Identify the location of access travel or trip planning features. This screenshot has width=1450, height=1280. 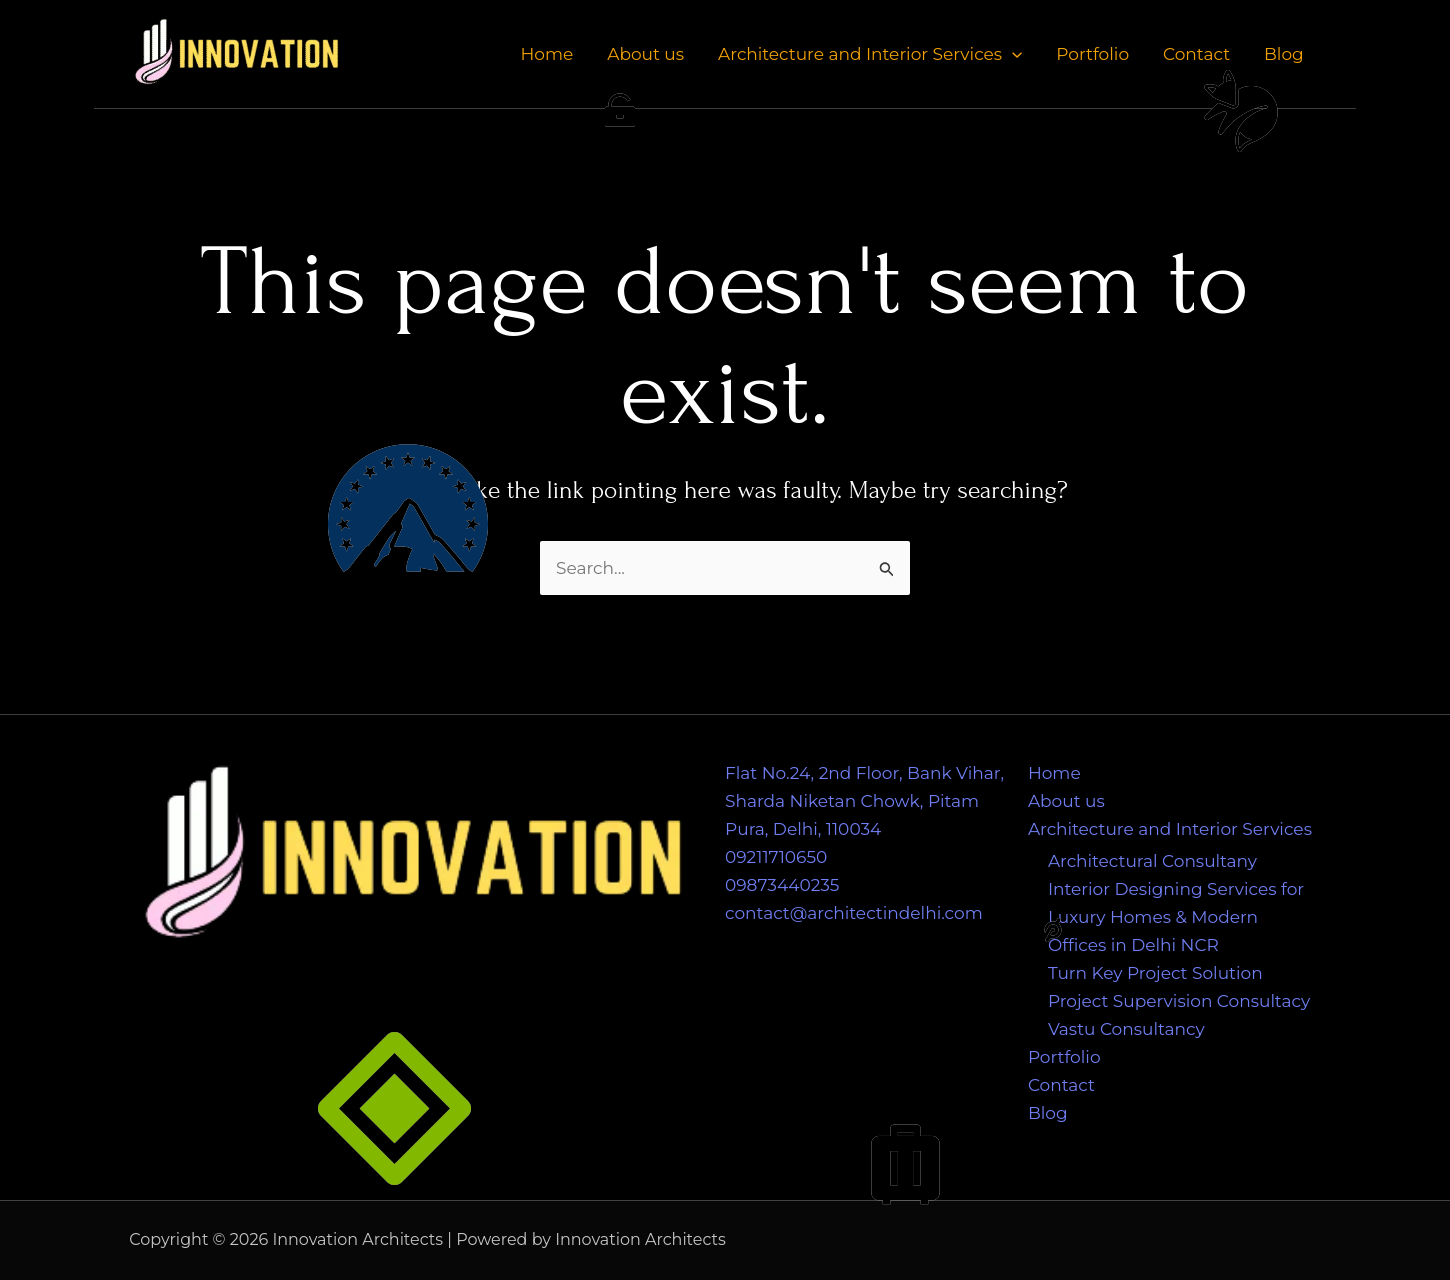
(905, 1162).